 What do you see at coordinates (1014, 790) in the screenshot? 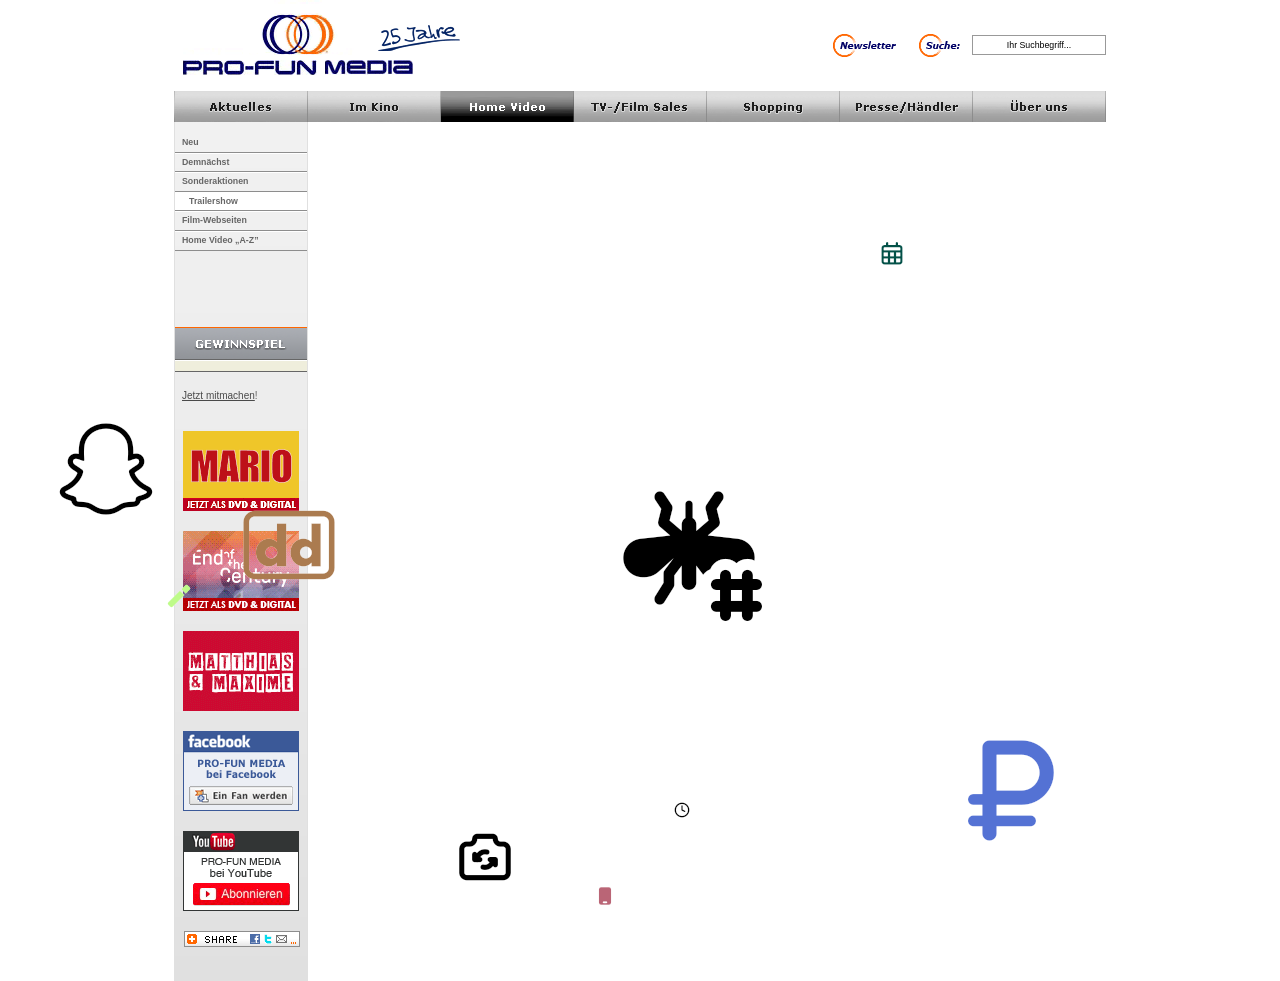
I see `indicates Russian ruble currency` at bounding box center [1014, 790].